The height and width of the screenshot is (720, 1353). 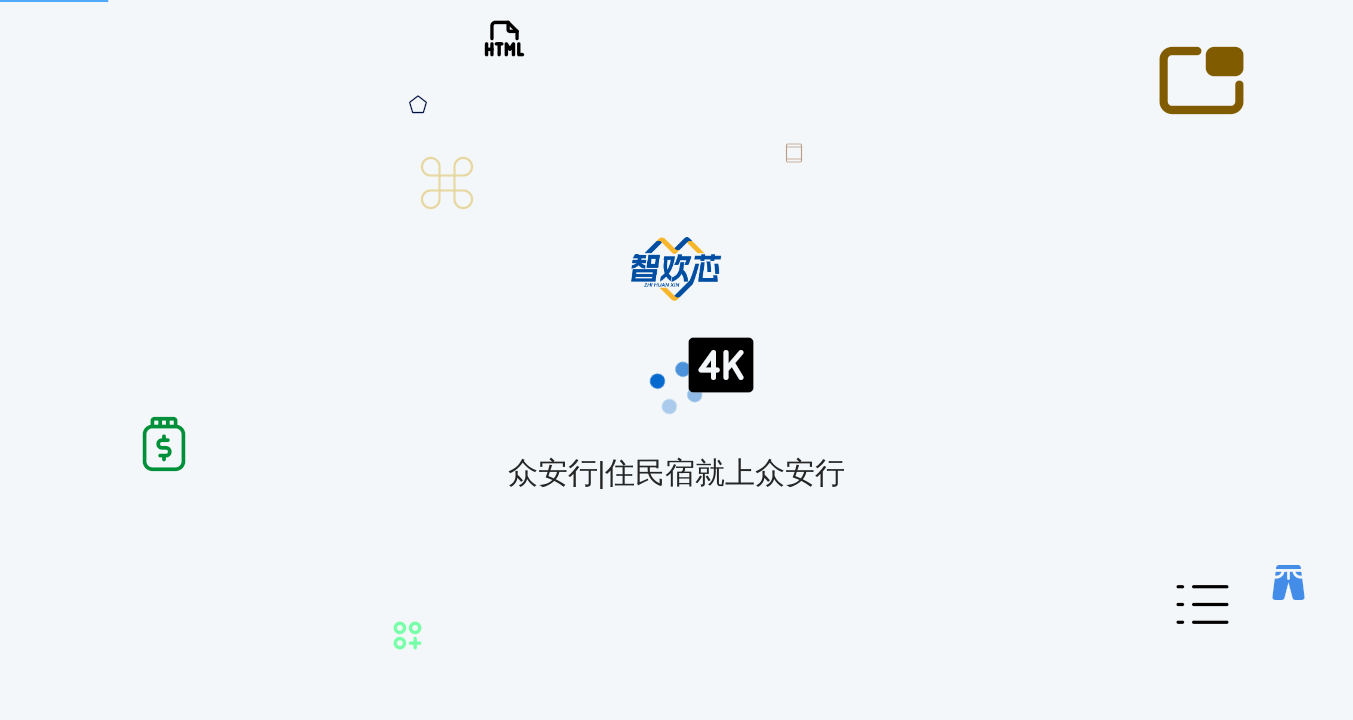 What do you see at coordinates (721, 365) in the screenshot?
I see `switch to 4K video resolution` at bounding box center [721, 365].